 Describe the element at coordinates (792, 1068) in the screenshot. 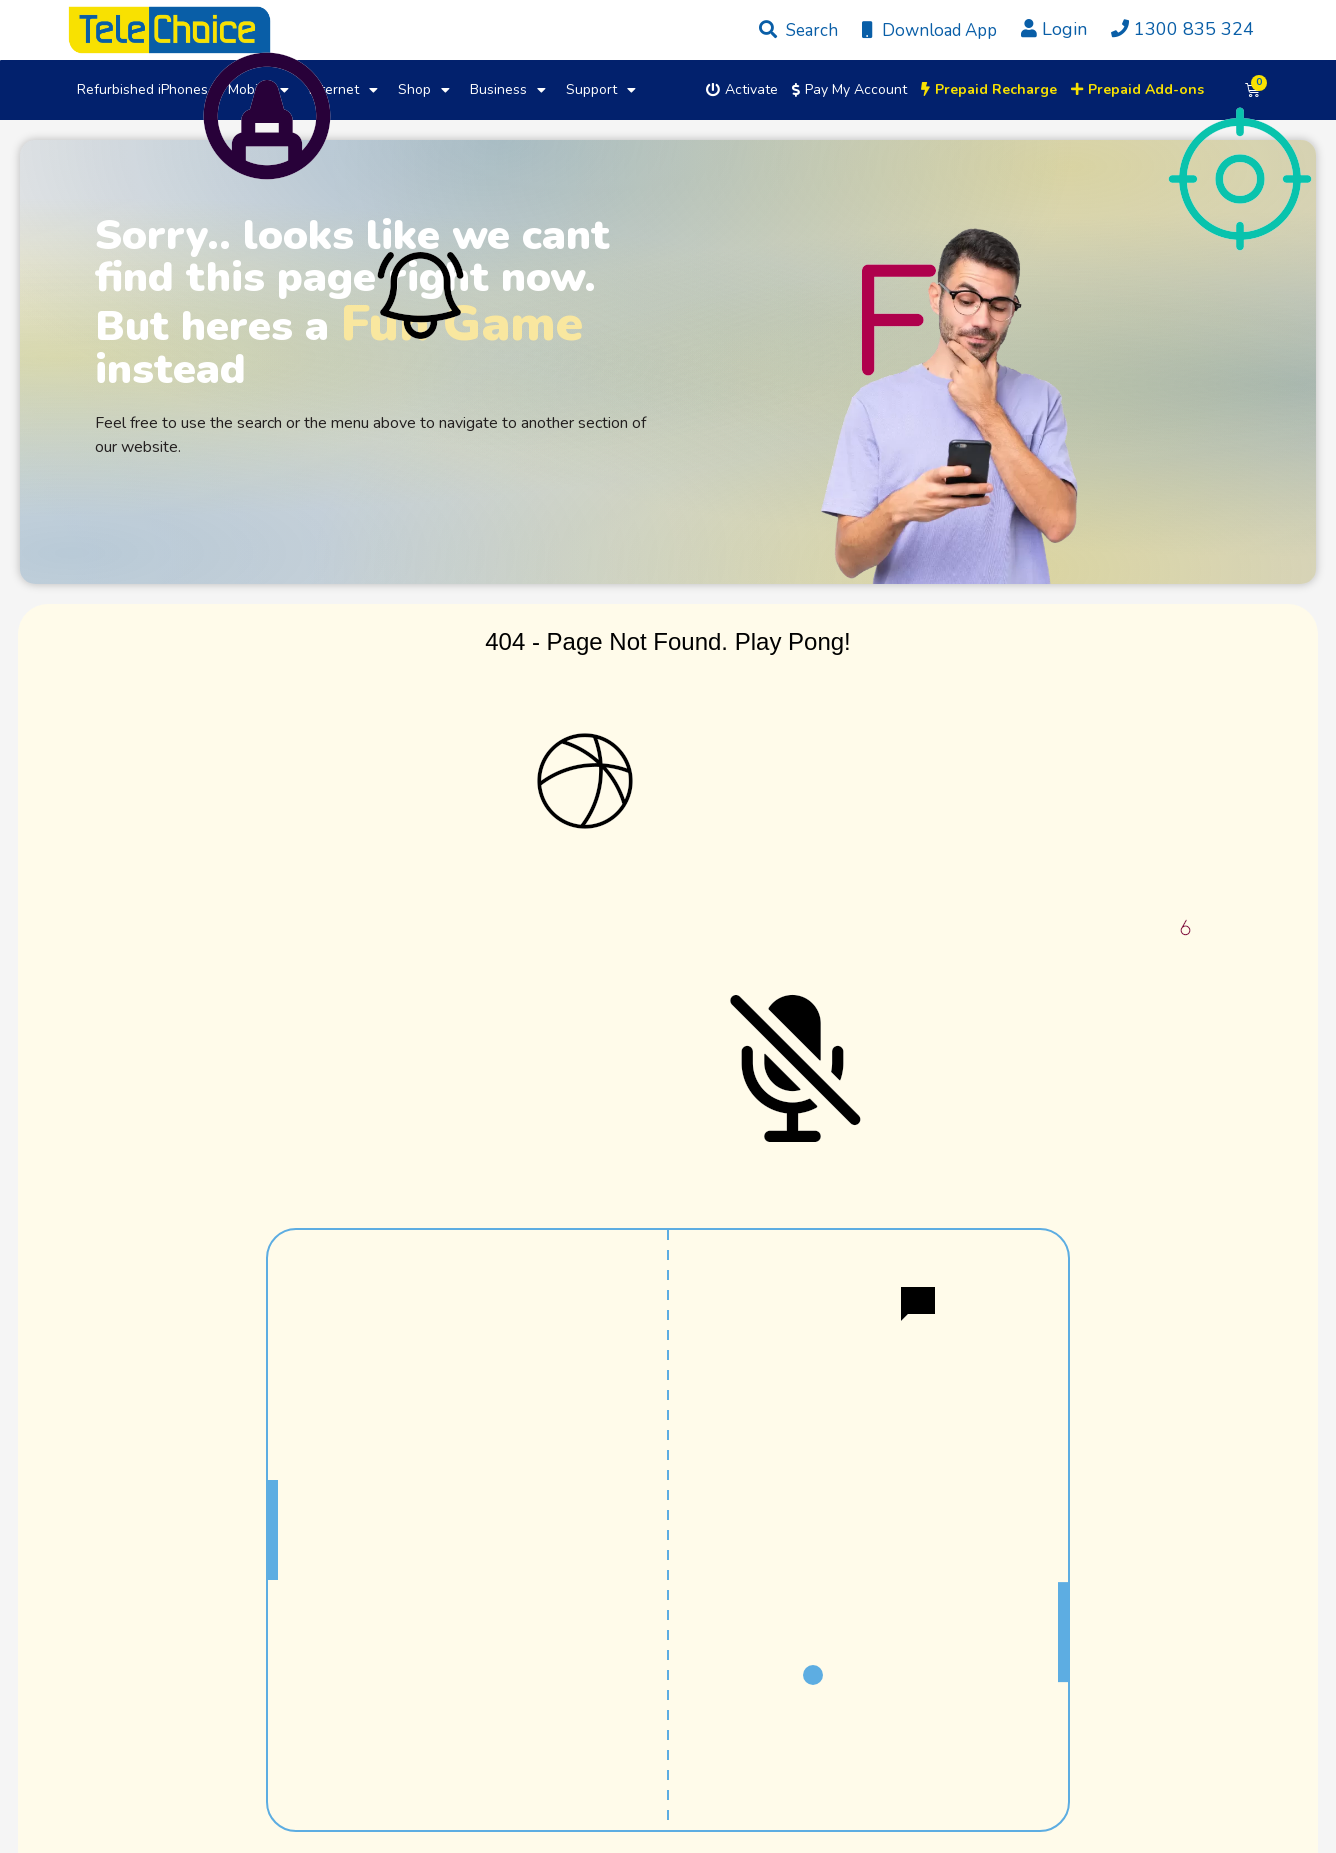

I see `mute your microphone` at that location.